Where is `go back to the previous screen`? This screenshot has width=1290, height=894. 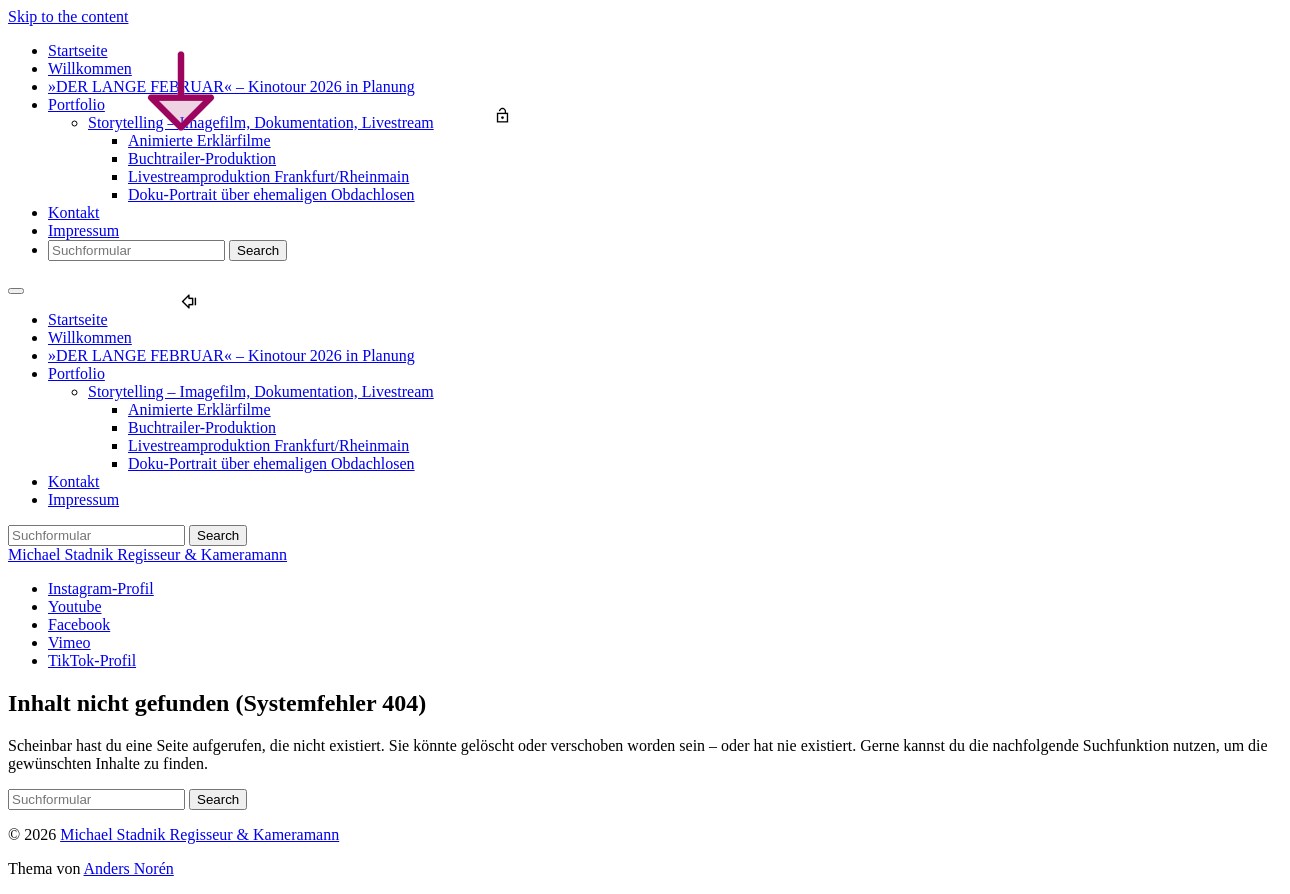
go back to the previous screen is located at coordinates (189, 301).